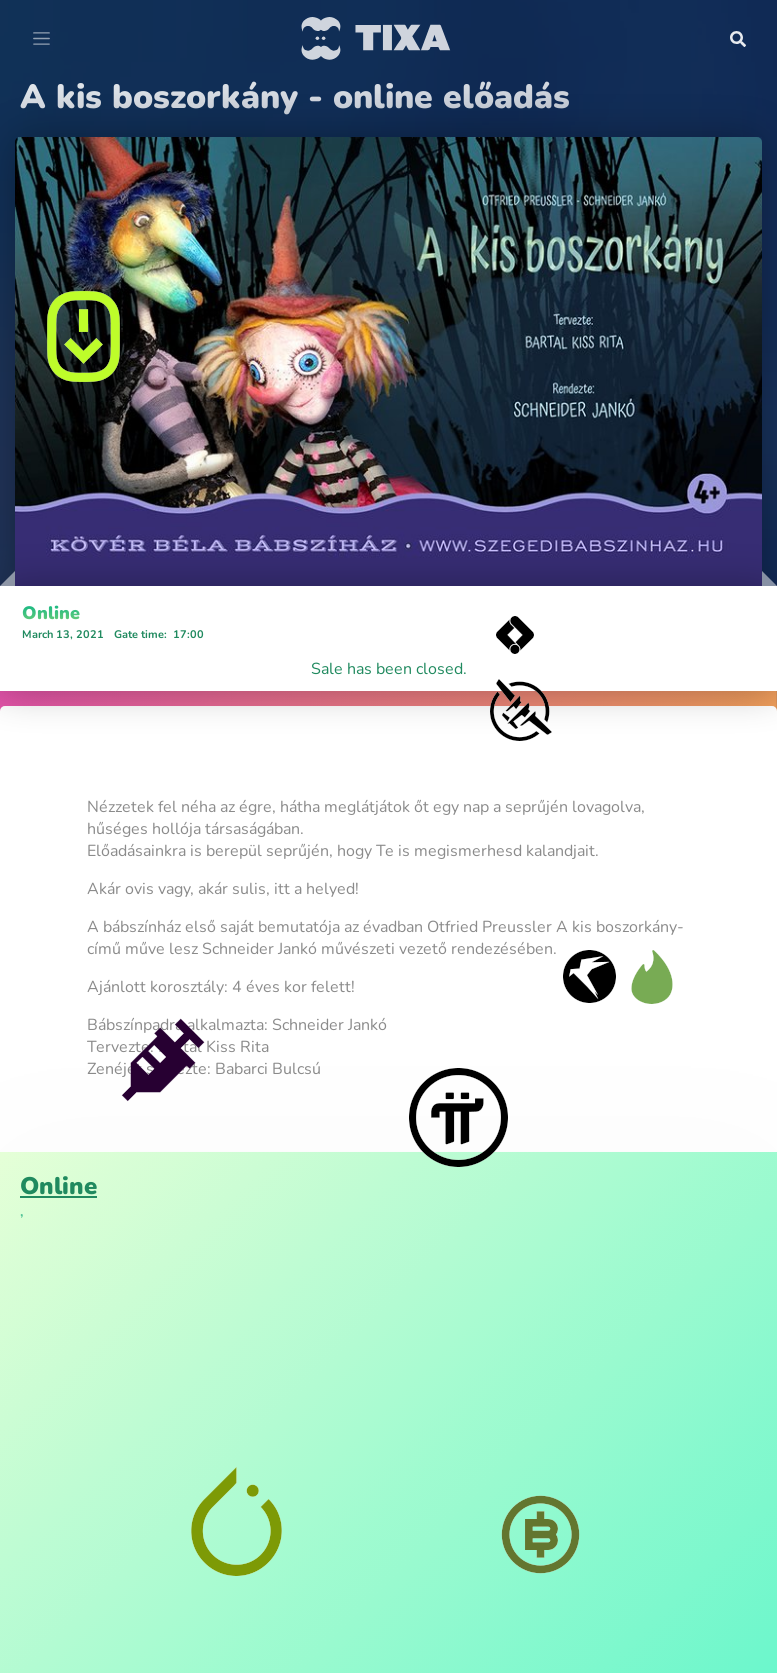 This screenshot has width=777, height=1673. What do you see at coordinates (521, 710) in the screenshot?
I see `open the Floatplane streaming platform` at bounding box center [521, 710].